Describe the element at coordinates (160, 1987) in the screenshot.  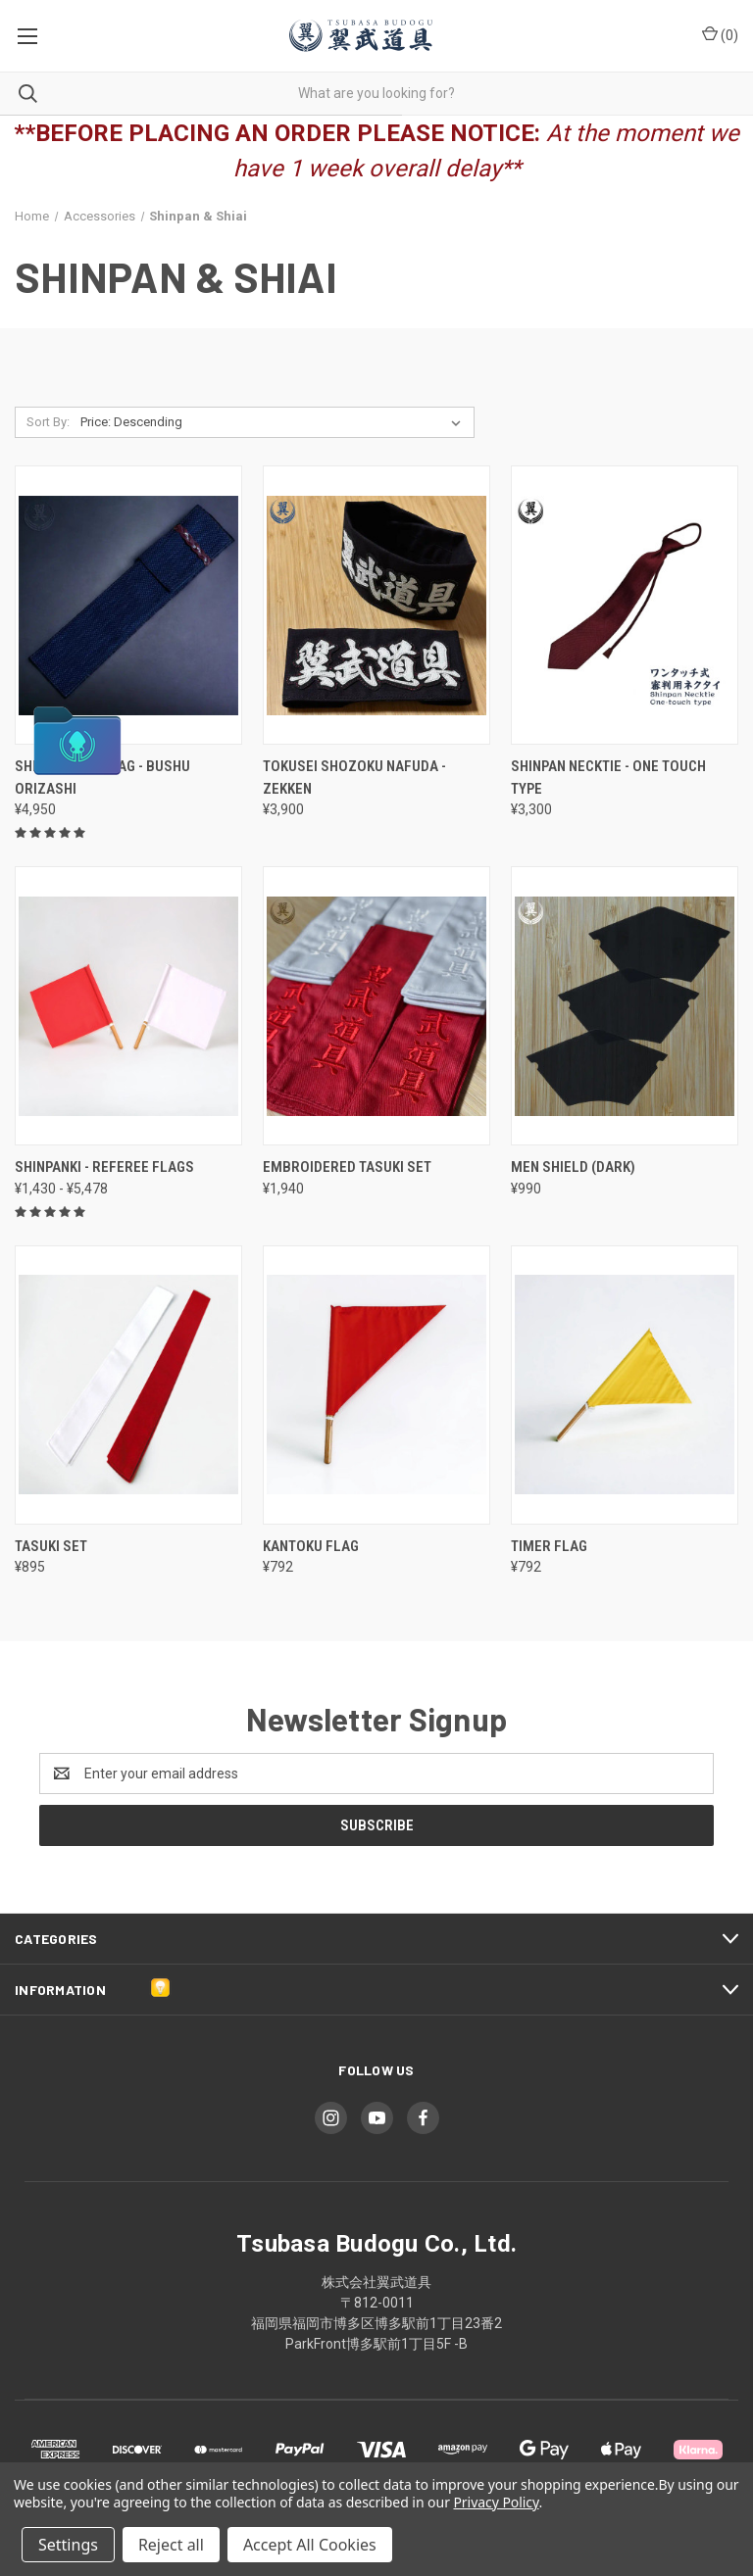
I see `open the Tips app for helpful hints and tutorials` at that location.